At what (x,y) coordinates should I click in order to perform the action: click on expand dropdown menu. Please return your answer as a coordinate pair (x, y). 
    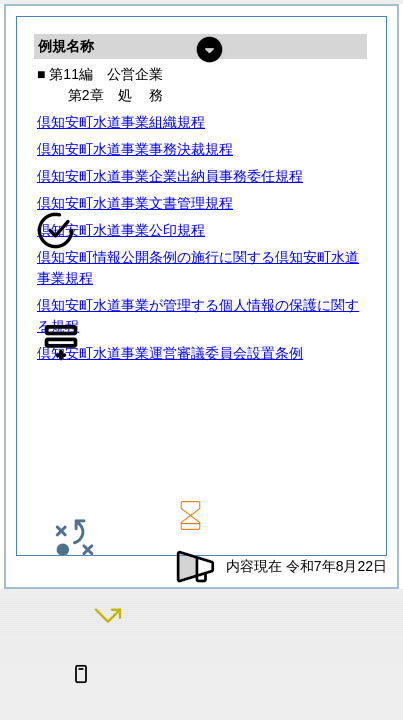
    Looking at the image, I should click on (209, 49).